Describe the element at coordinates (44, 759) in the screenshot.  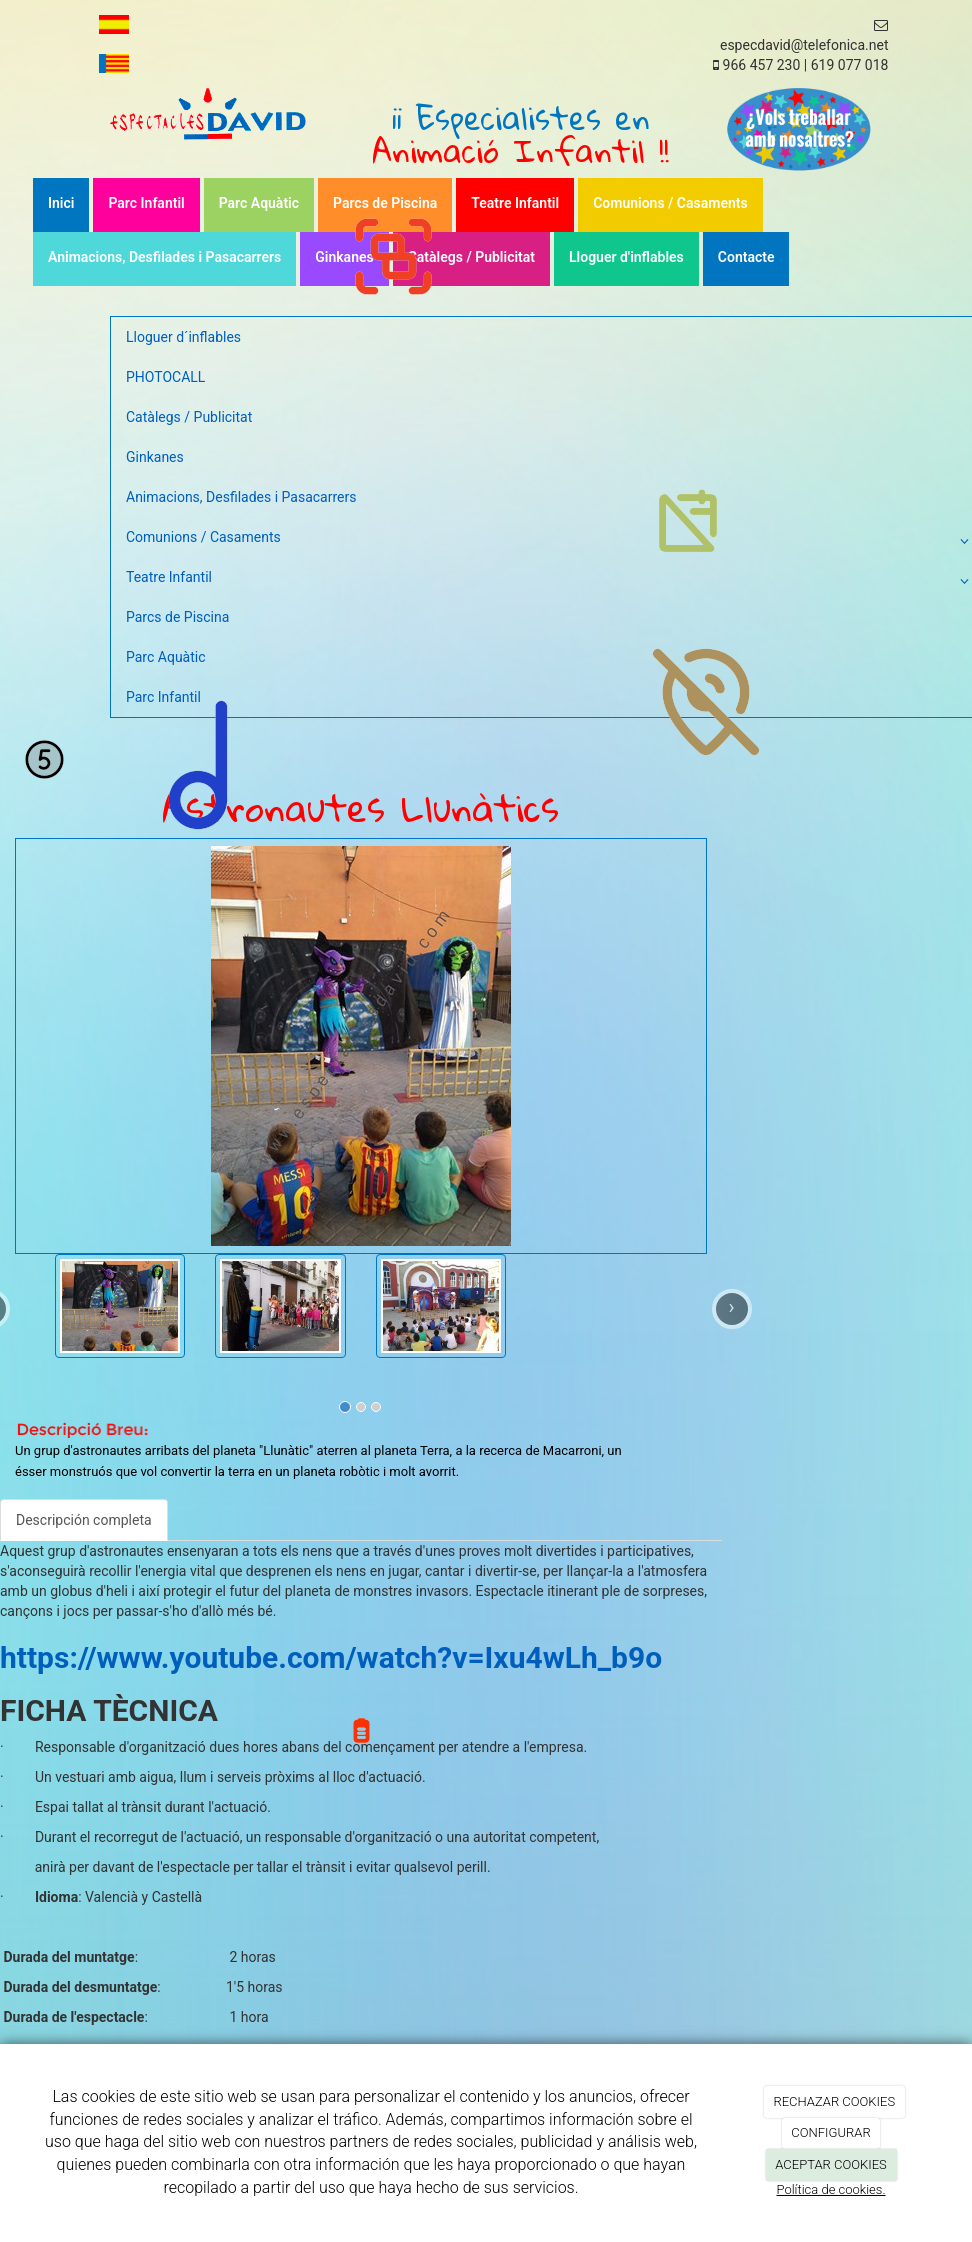
I see `indicates step five in a multi-step process` at that location.